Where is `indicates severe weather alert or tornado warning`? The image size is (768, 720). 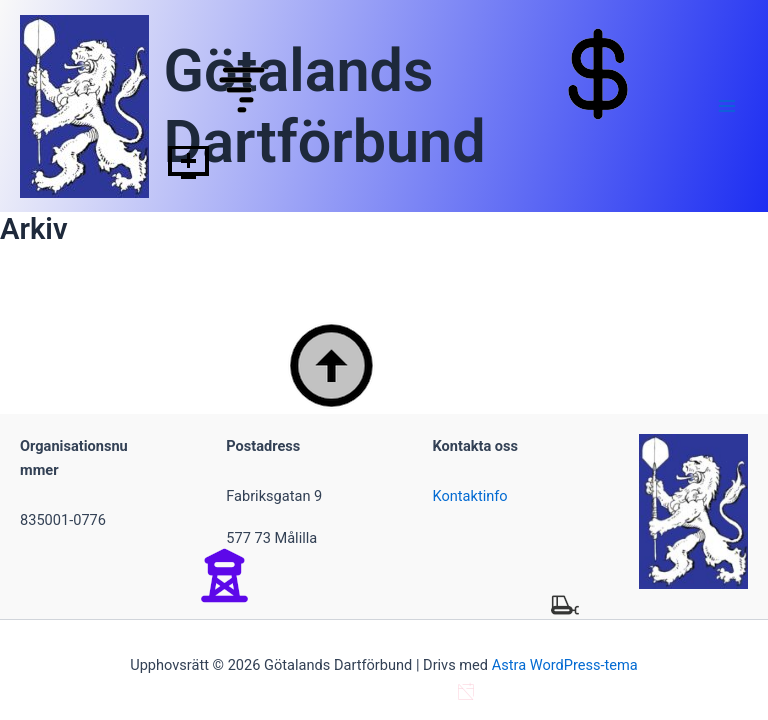 indicates severe weather alert or tornado warning is located at coordinates (241, 89).